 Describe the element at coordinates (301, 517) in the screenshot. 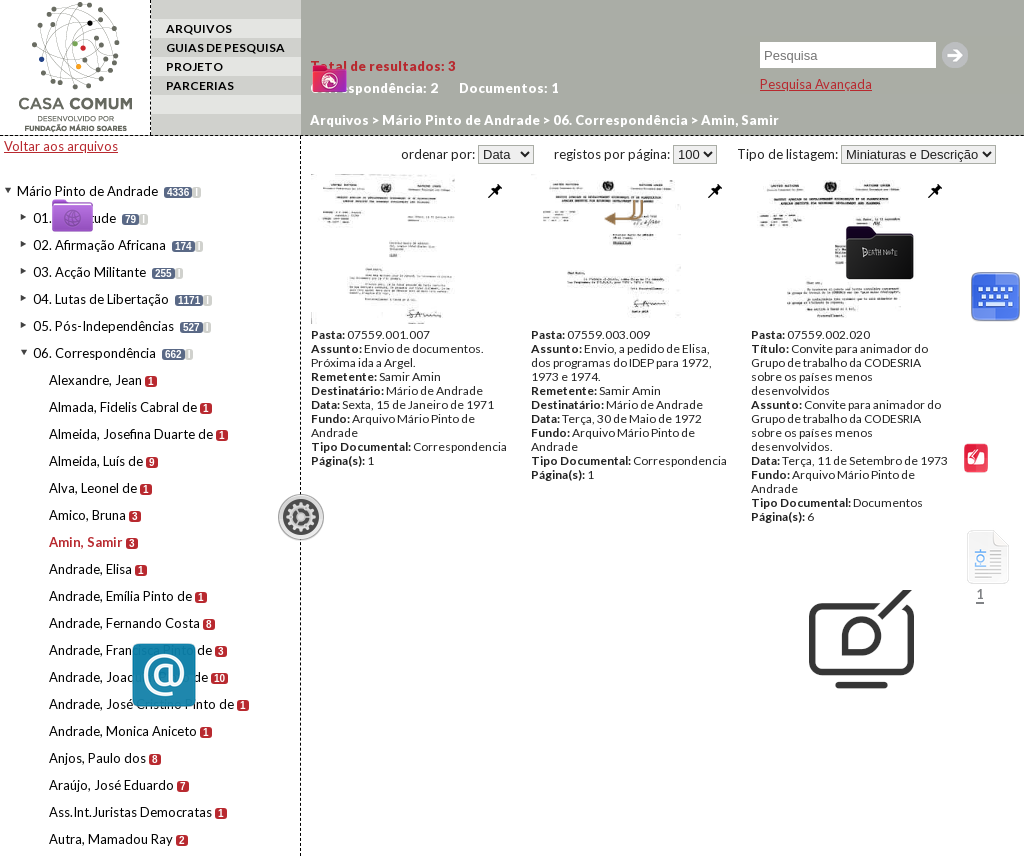

I see `open system settings` at that location.